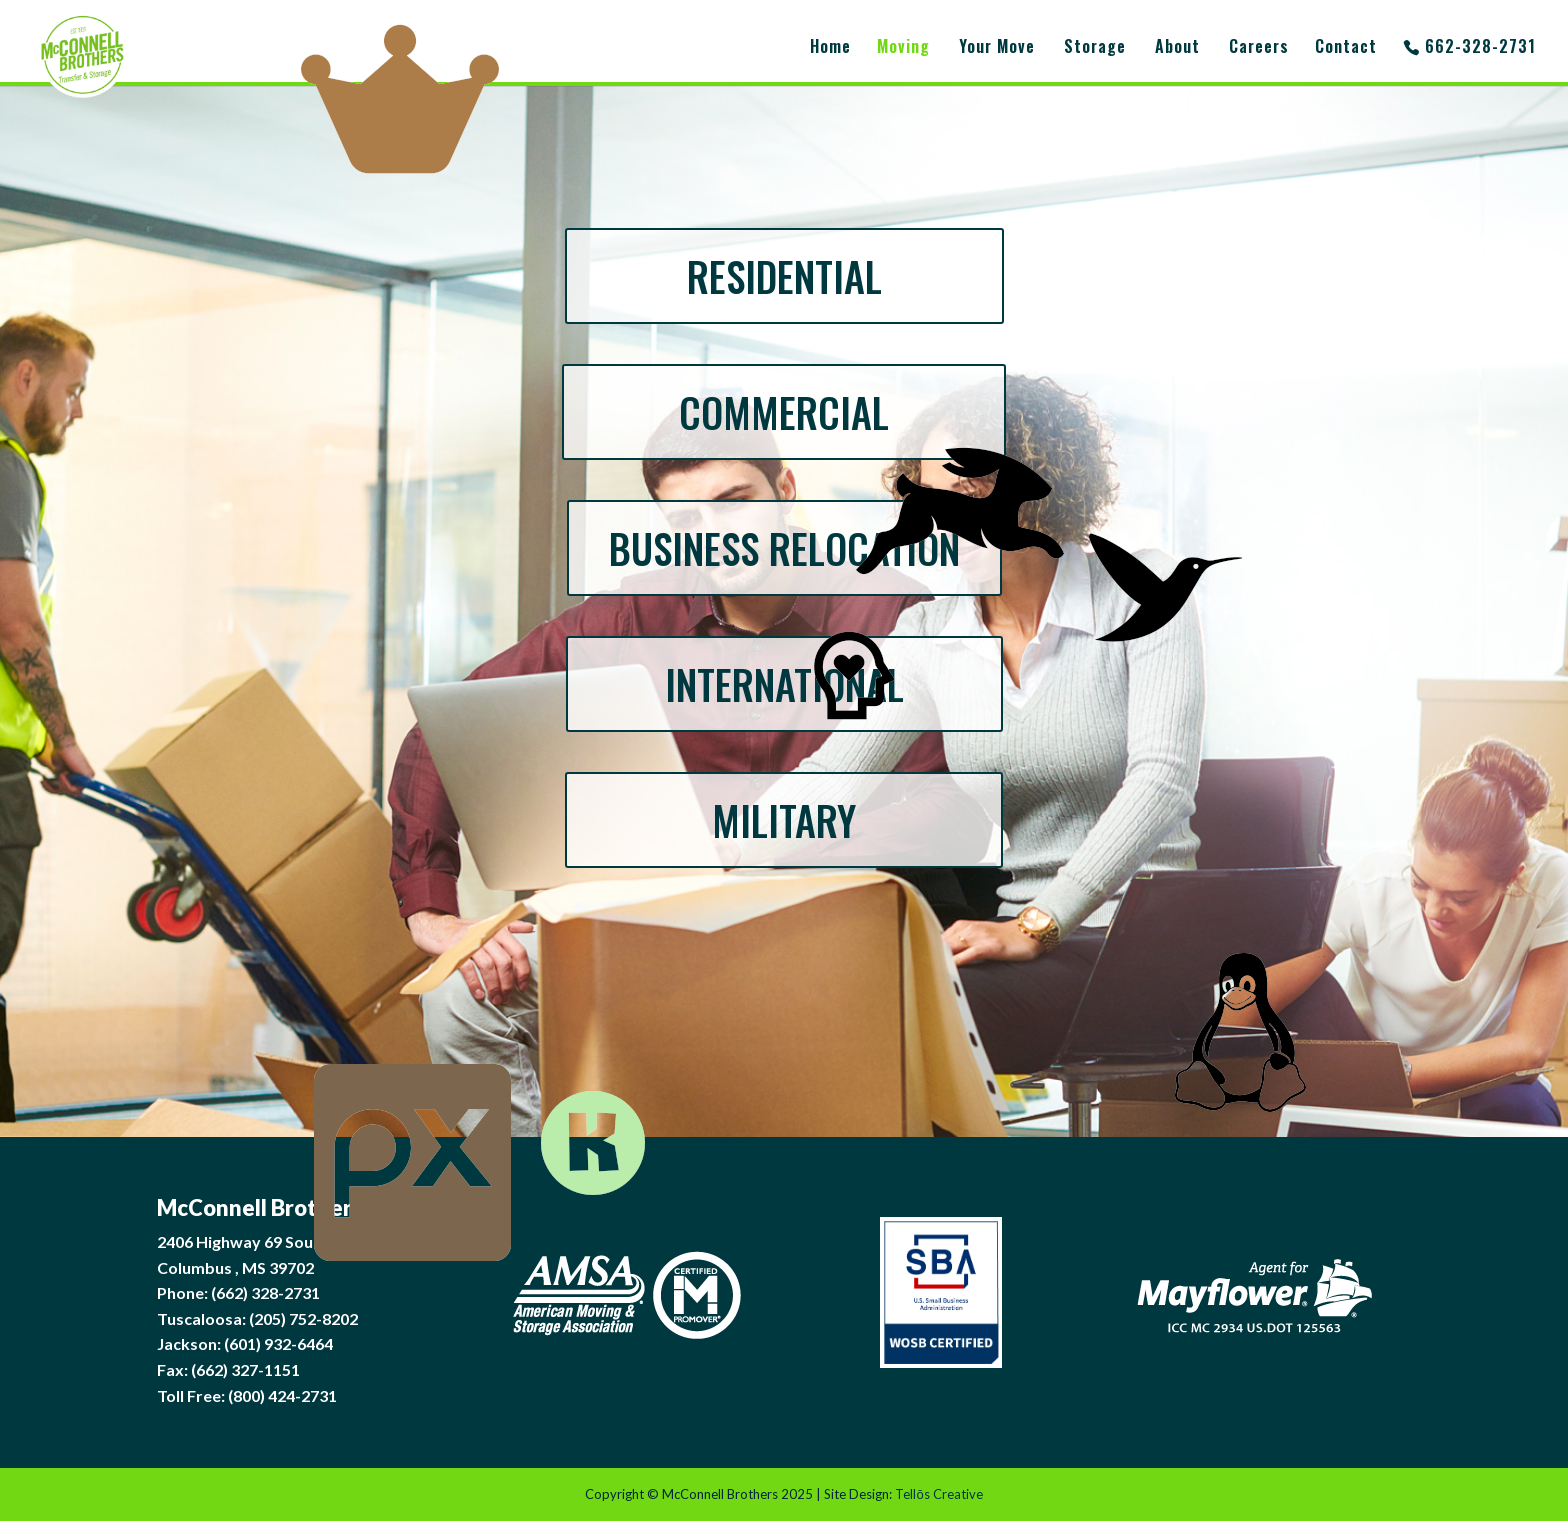  What do you see at coordinates (853, 675) in the screenshot?
I see `access mental health resources` at bounding box center [853, 675].